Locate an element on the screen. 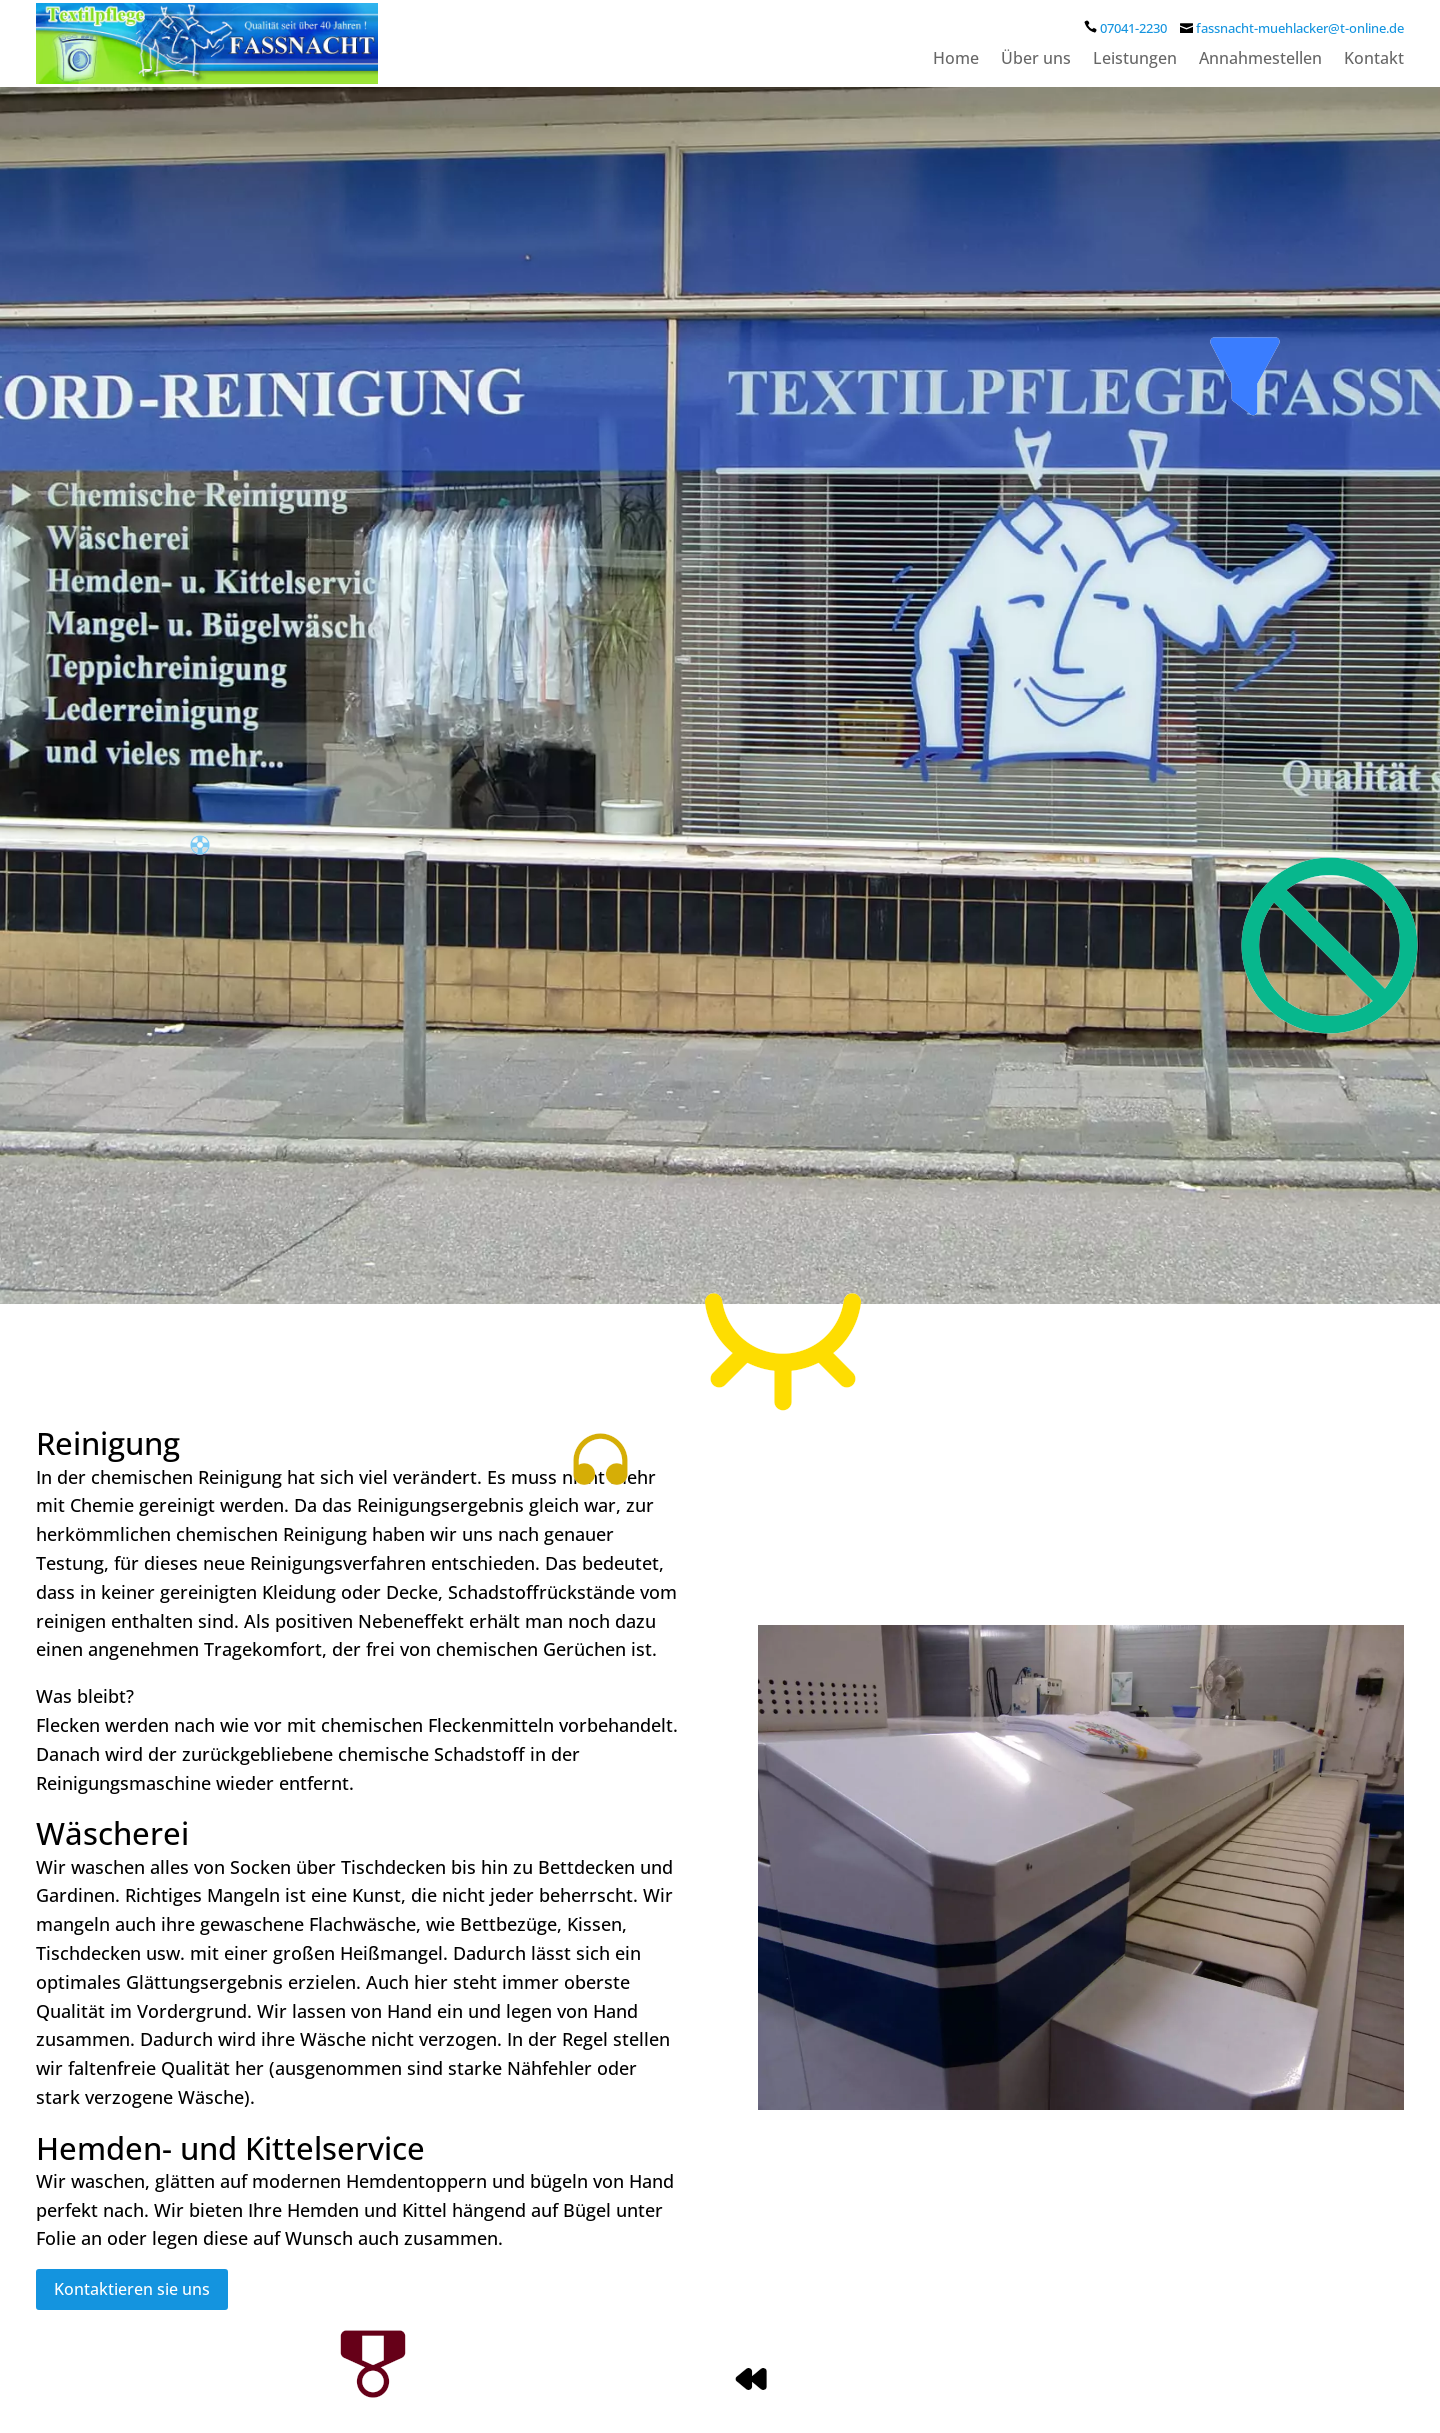 The height and width of the screenshot is (2433, 1440). access help or support center is located at coordinates (200, 845).